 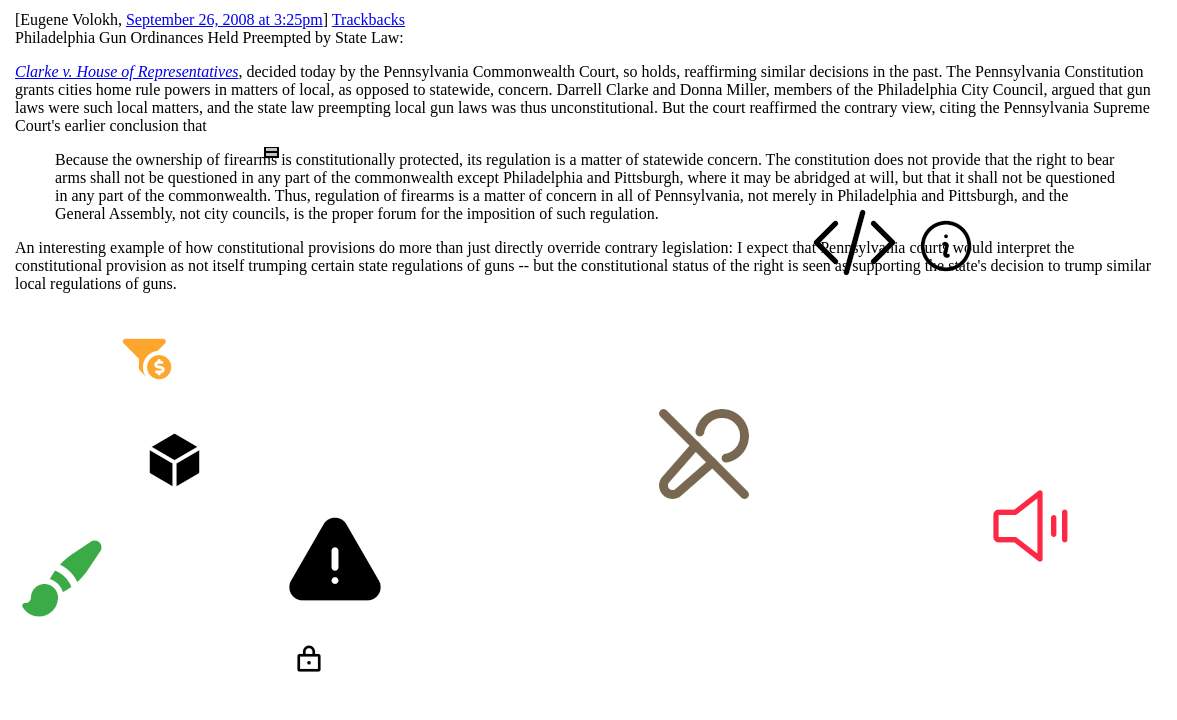 What do you see at coordinates (174, 460) in the screenshot?
I see `view 3D model or object` at bounding box center [174, 460].